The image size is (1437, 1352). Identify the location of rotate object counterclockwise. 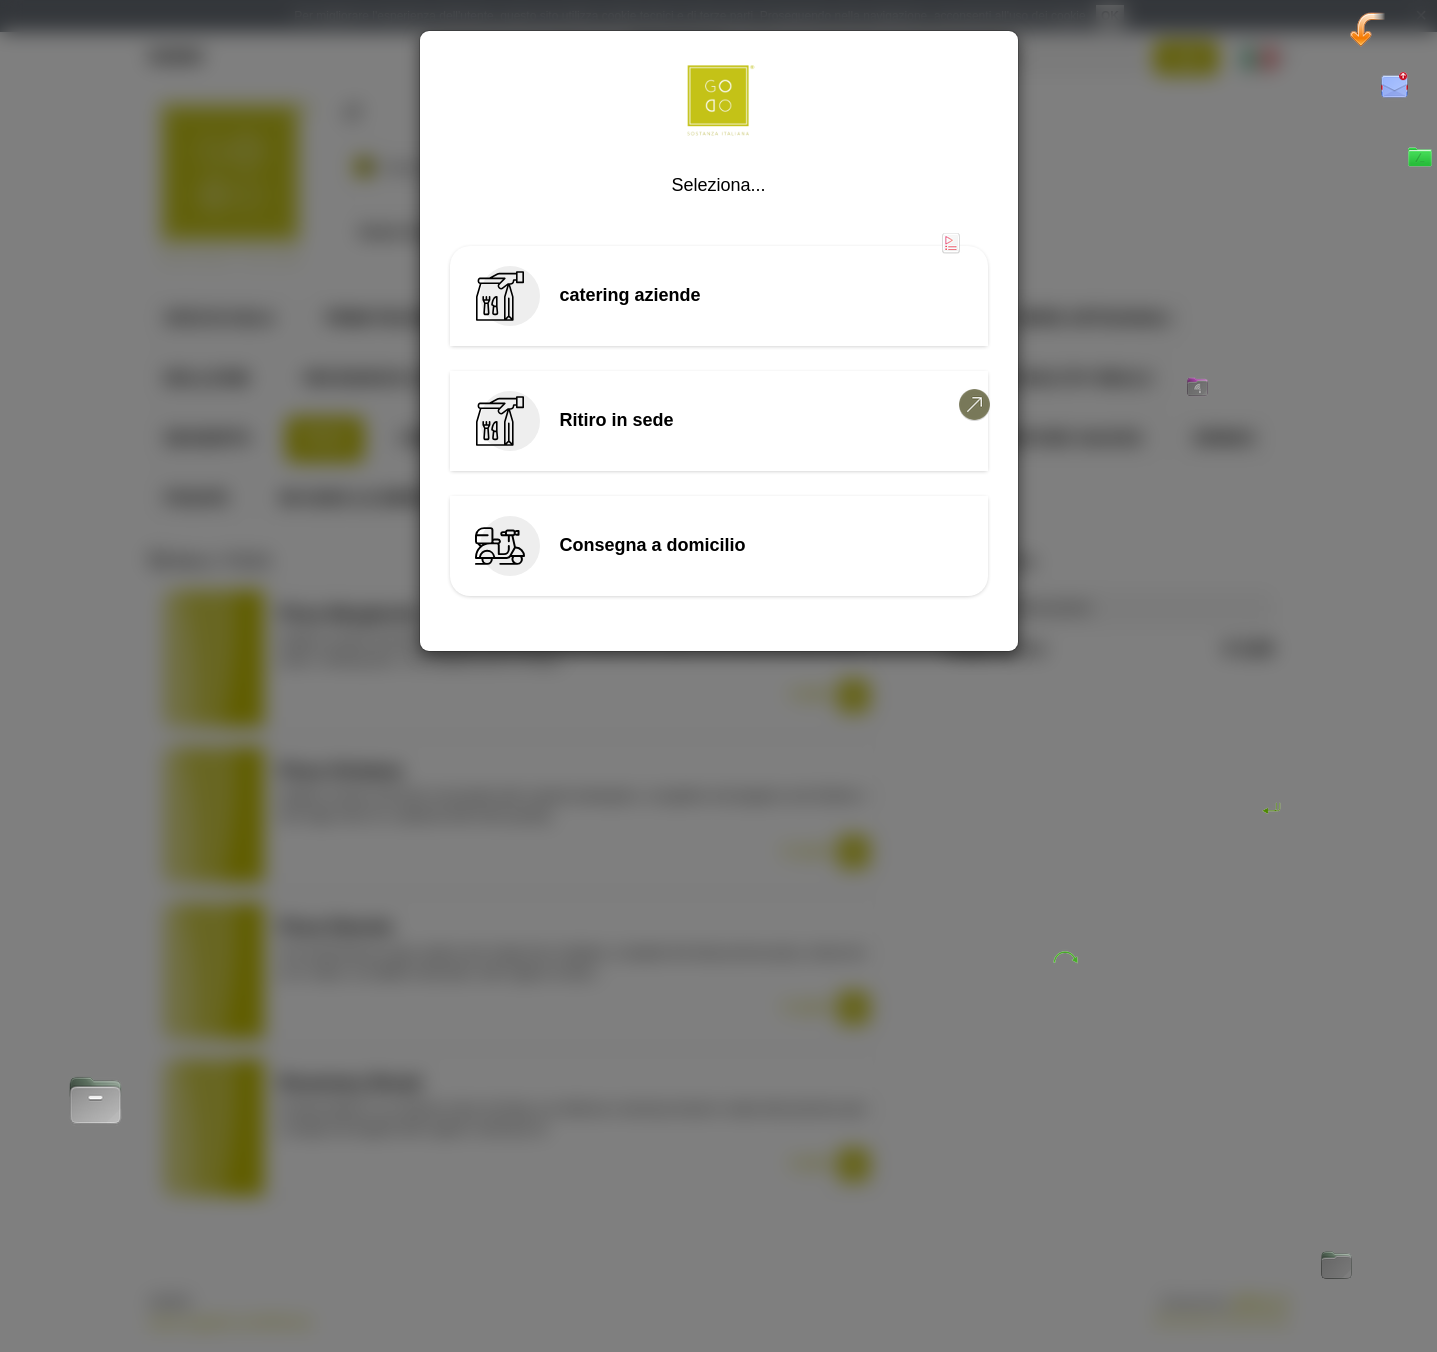
(1366, 31).